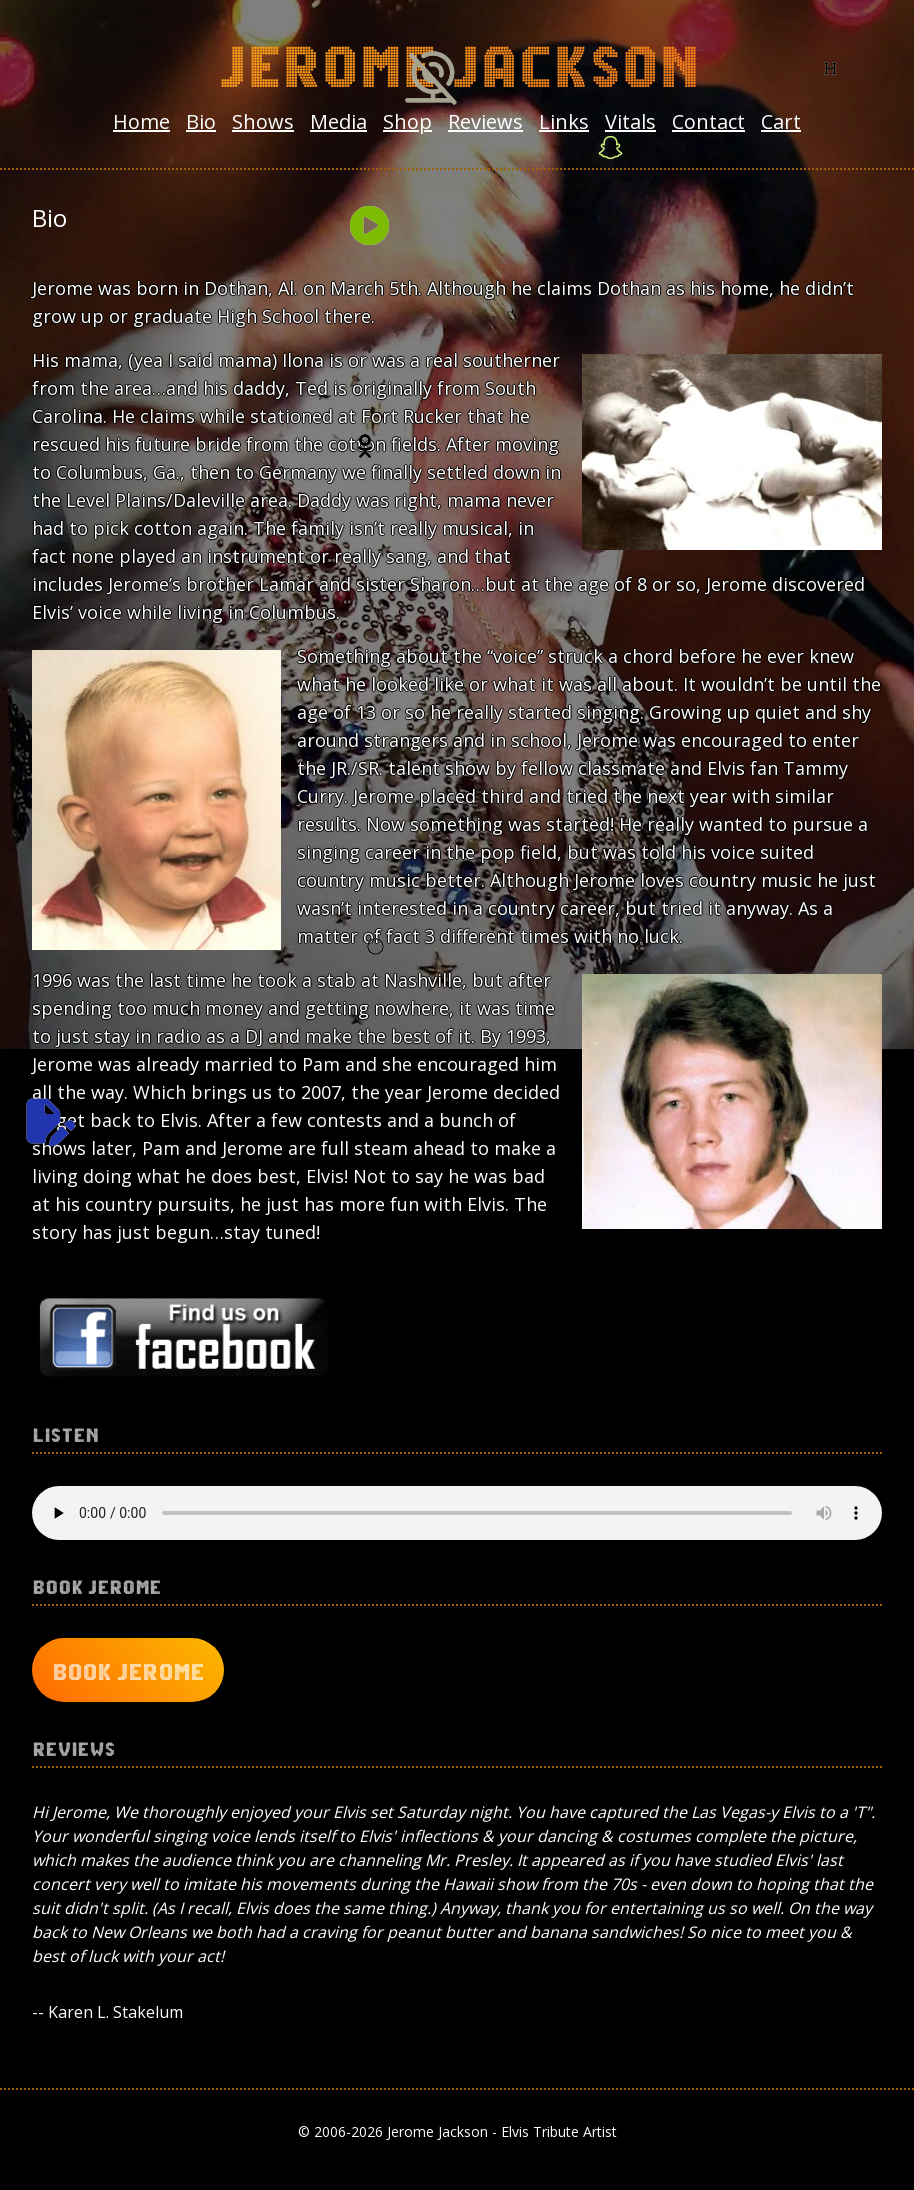 The width and height of the screenshot is (914, 2190). Describe the element at coordinates (433, 79) in the screenshot. I see `webcam is disabled or turned off` at that location.